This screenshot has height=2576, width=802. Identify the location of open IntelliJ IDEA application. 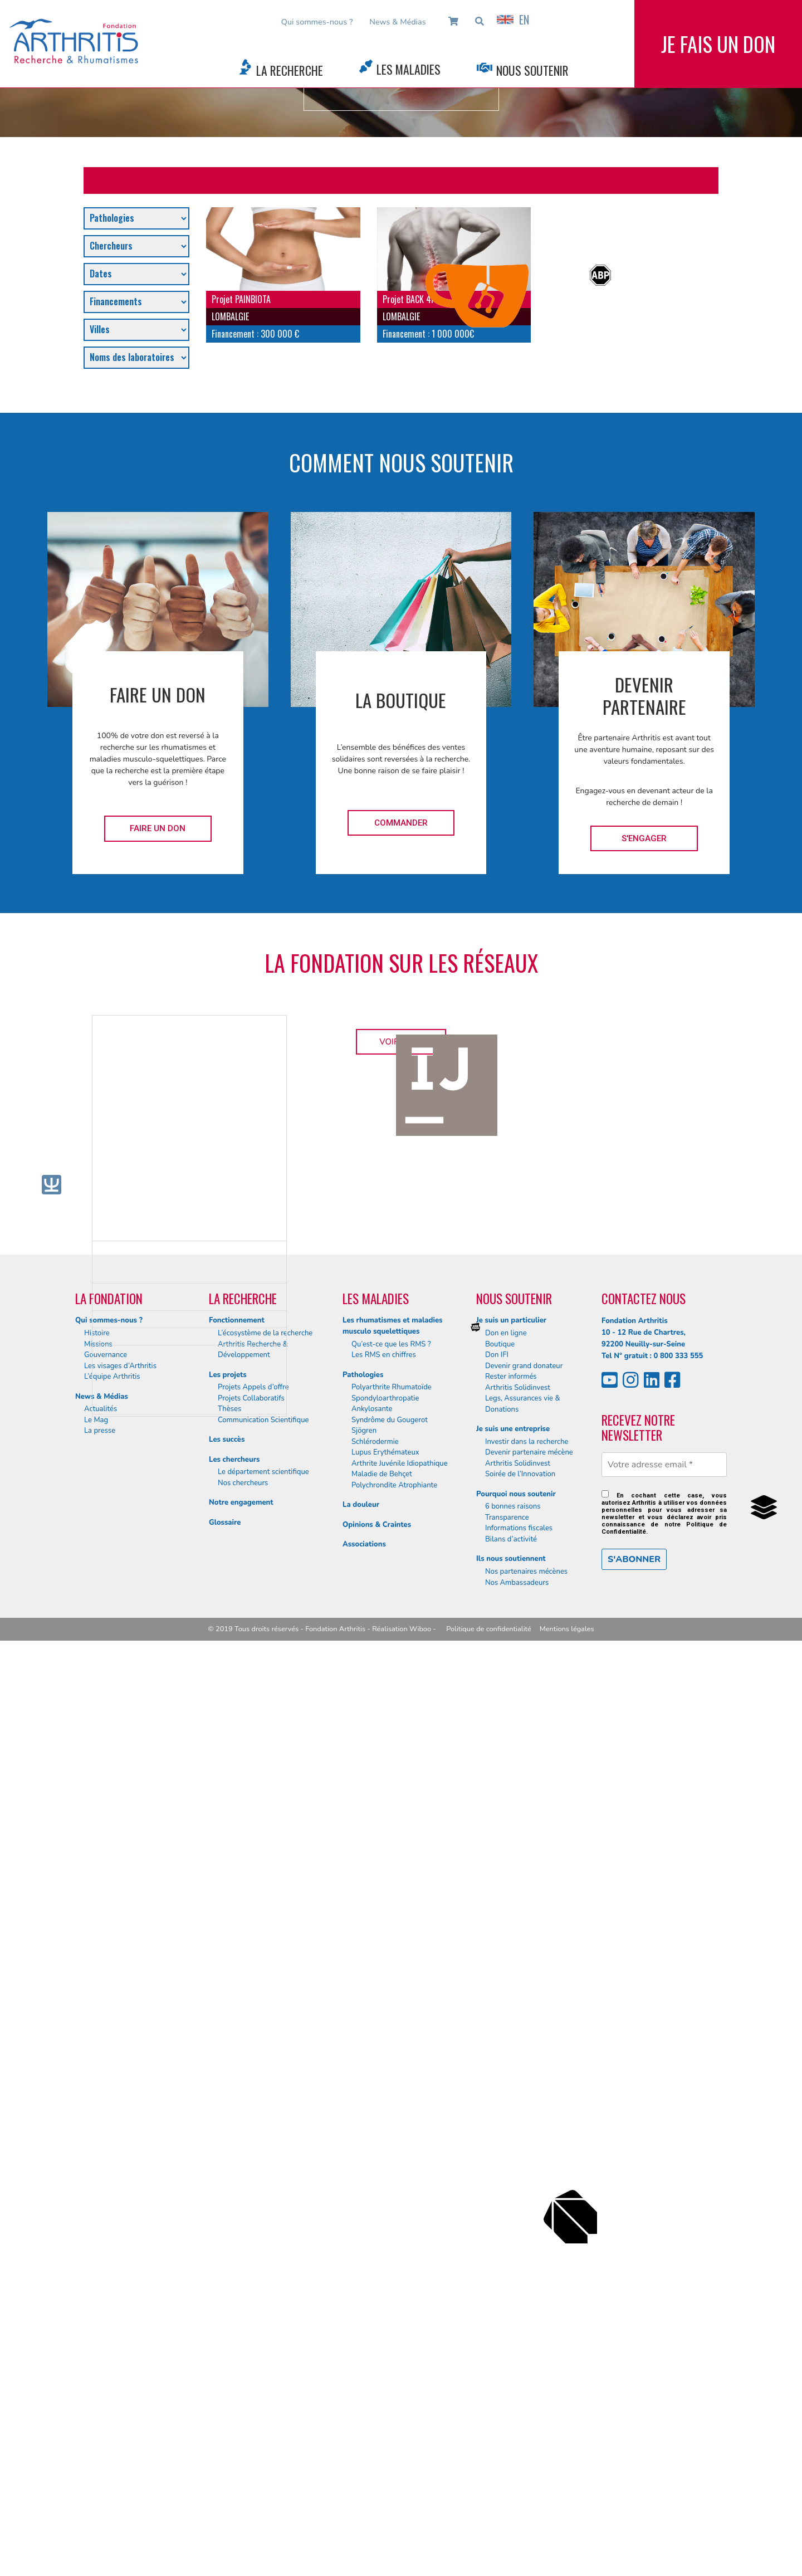
(447, 1085).